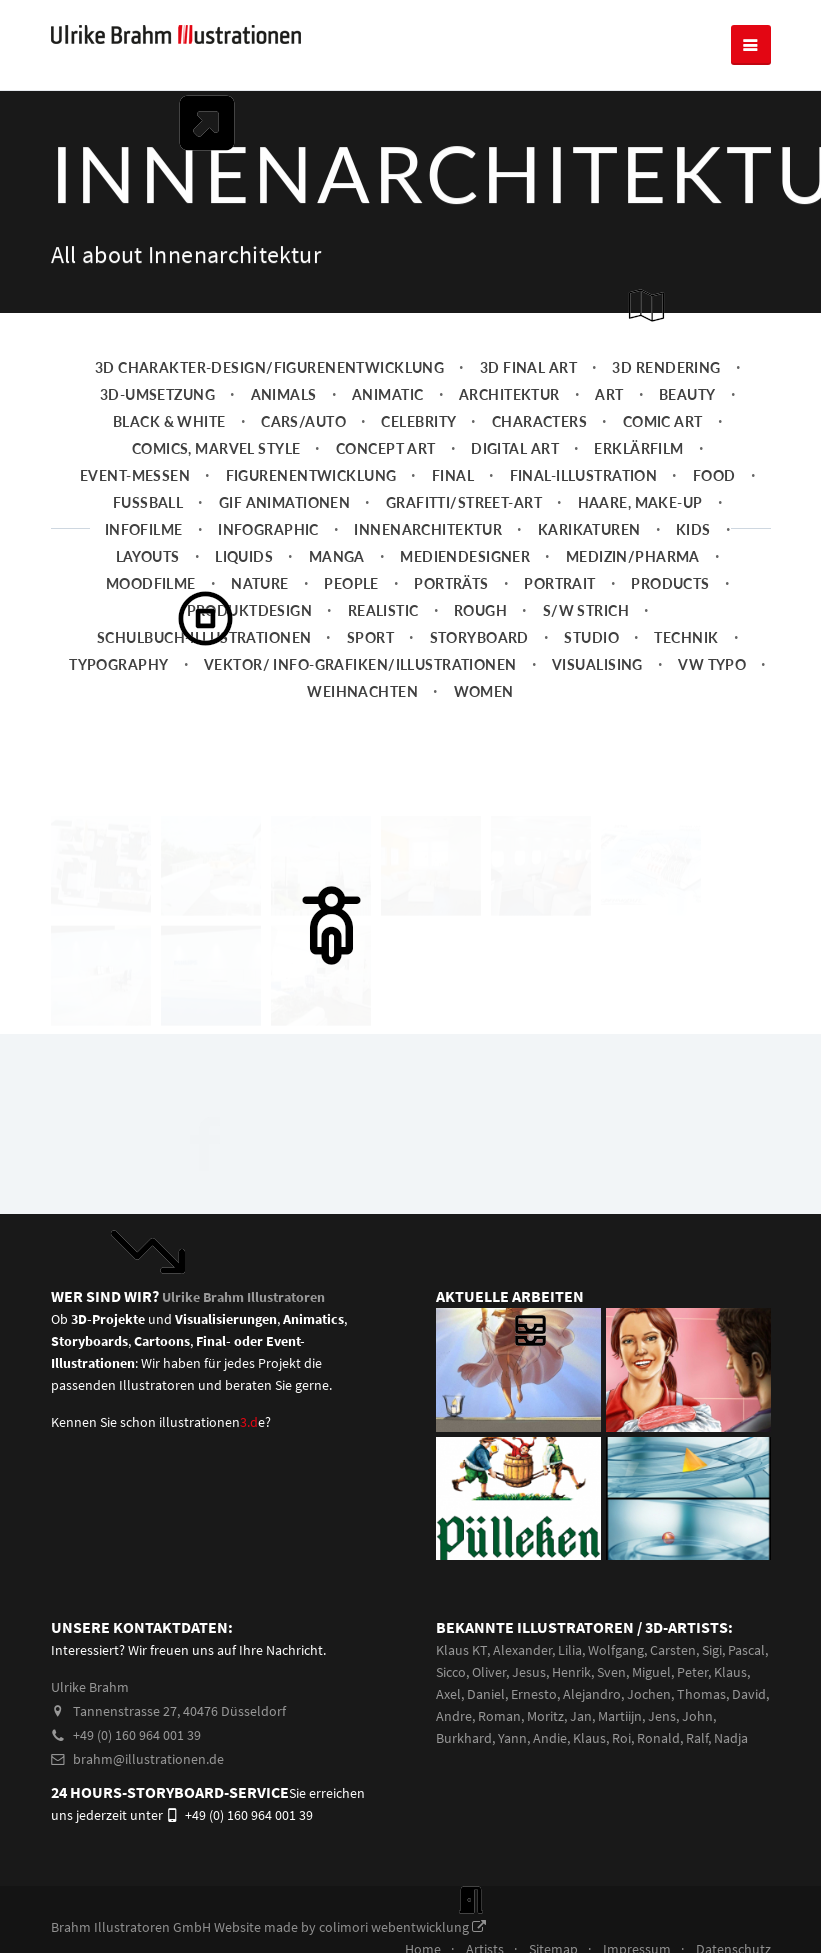 This screenshot has height=1953, width=821. What do you see at coordinates (148, 1252) in the screenshot?
I see `indicates a downward trend or declining metrics` at bounding box center [148, 1252].